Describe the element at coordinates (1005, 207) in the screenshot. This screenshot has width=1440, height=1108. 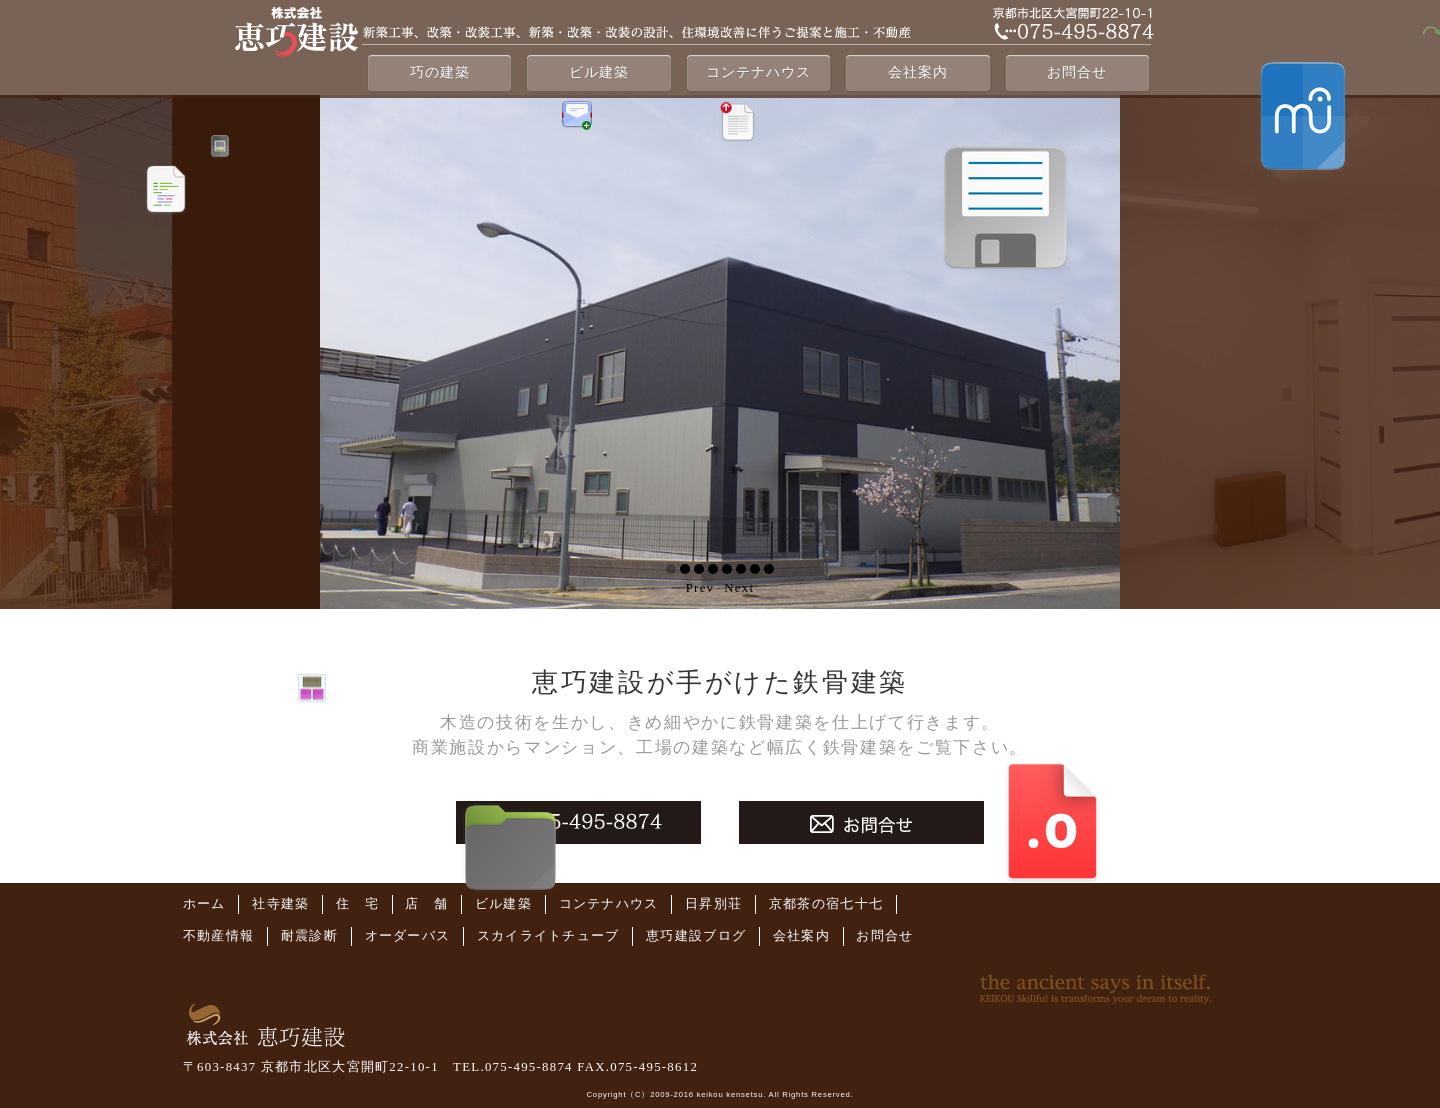
I see `save file or document` at that location.